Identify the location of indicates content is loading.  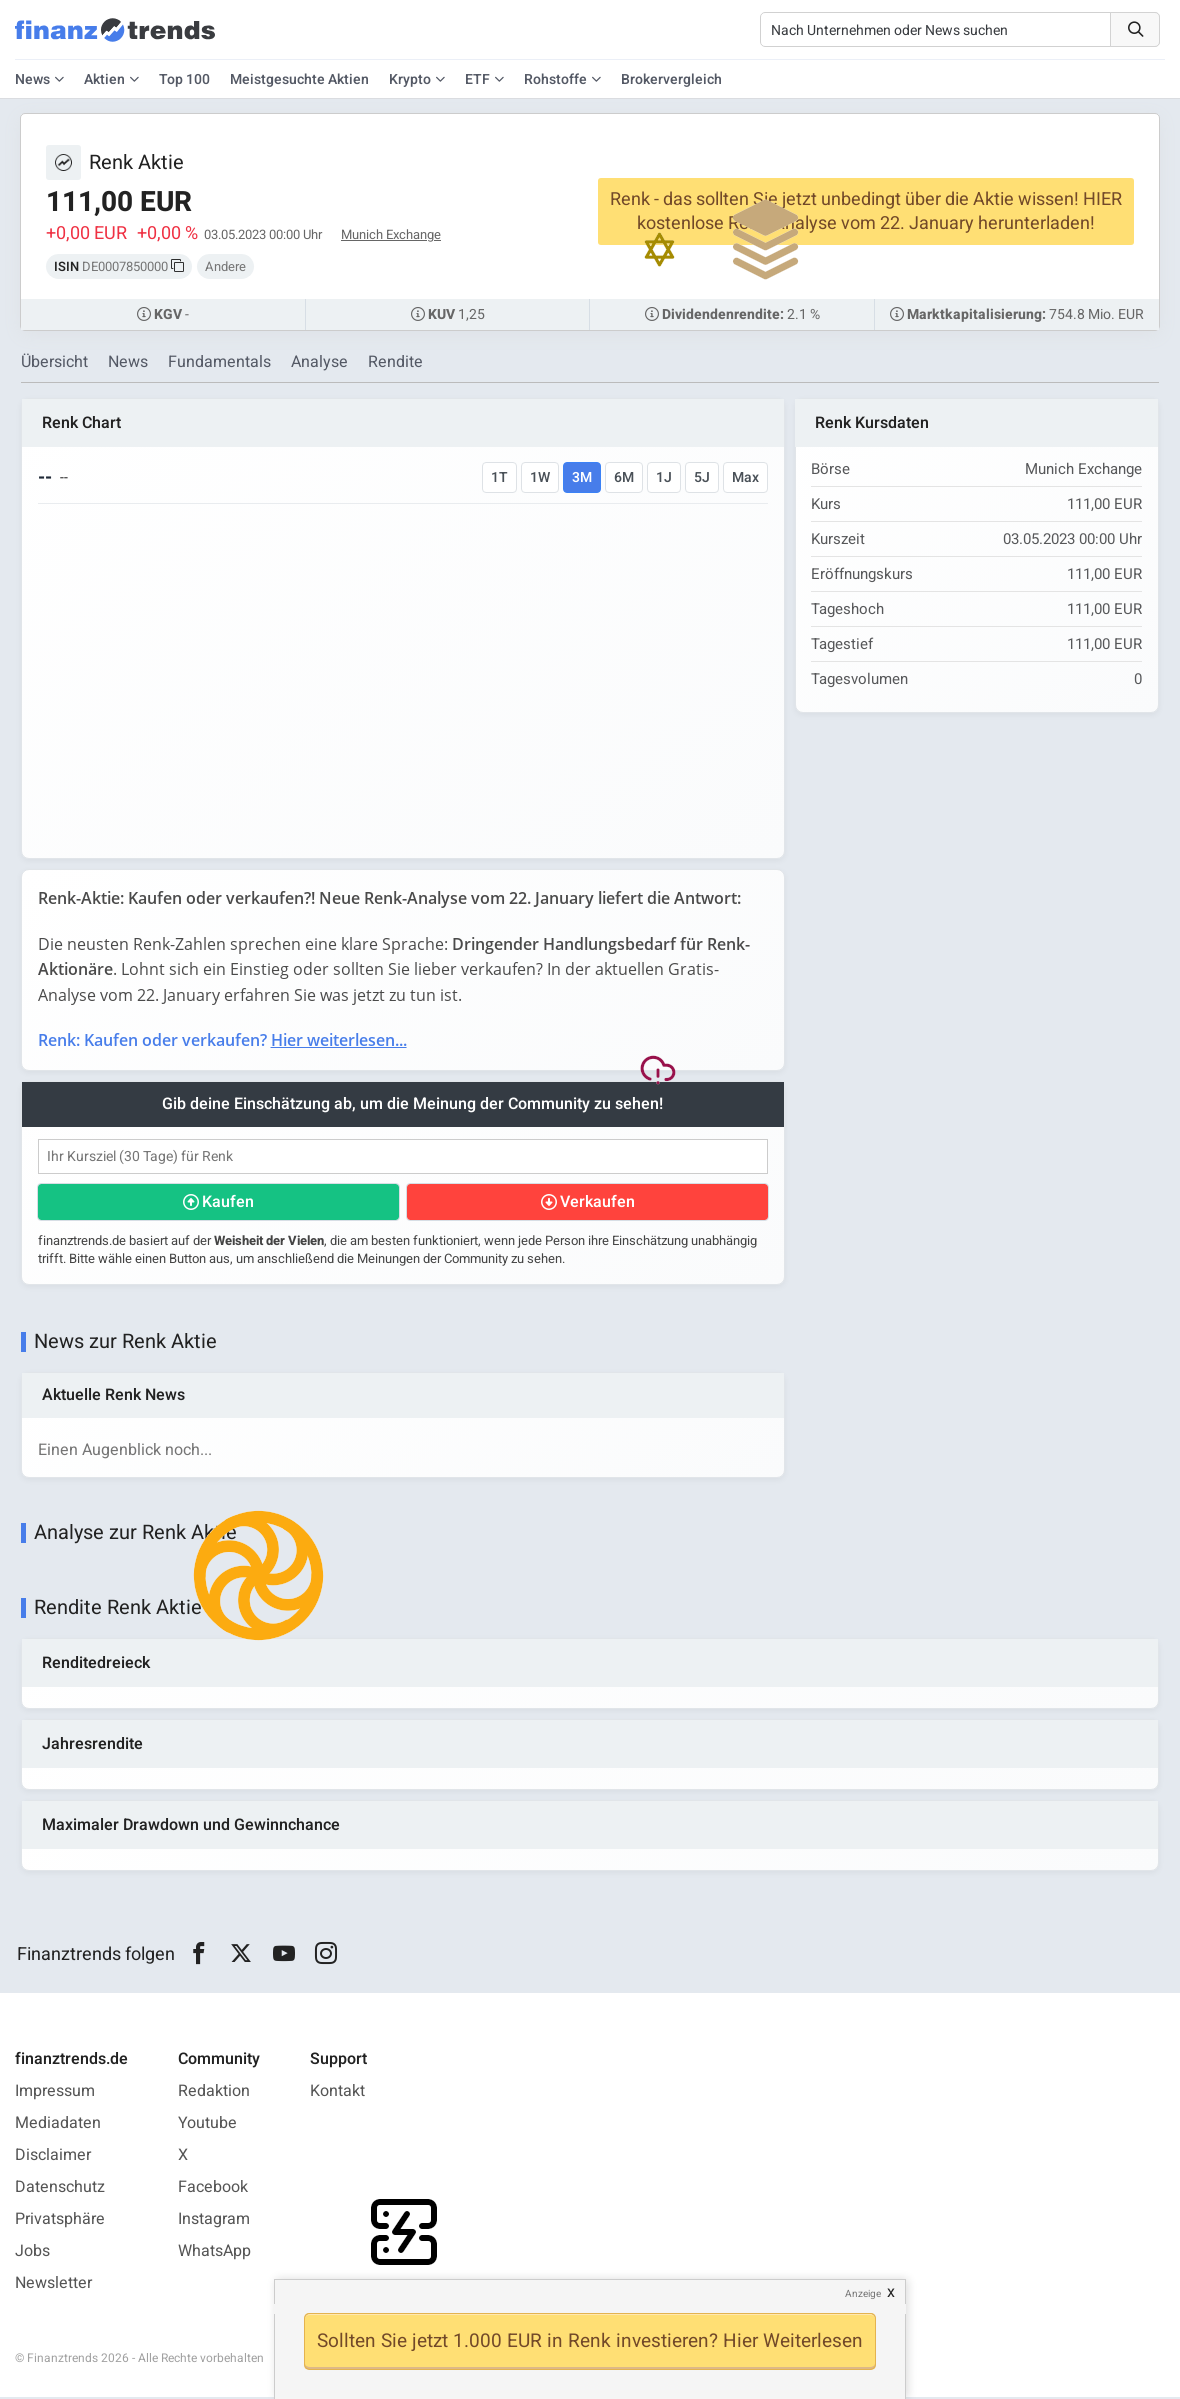
(258, 1575).